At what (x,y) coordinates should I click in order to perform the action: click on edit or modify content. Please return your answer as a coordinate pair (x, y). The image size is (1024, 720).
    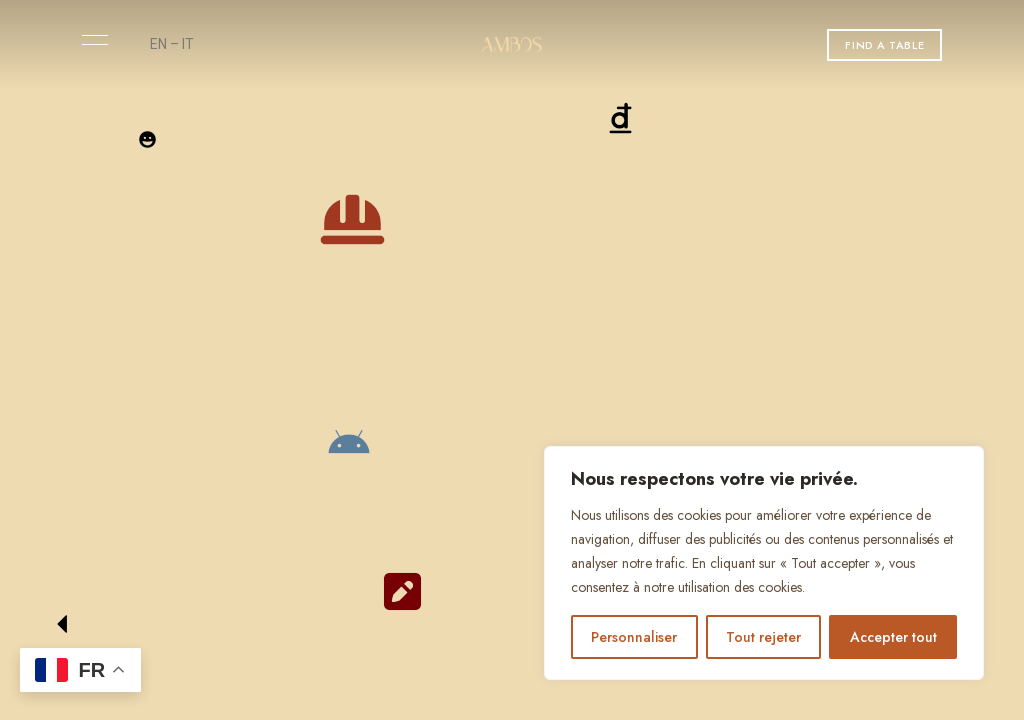
    Looking at the image, I should click on (402, 591).